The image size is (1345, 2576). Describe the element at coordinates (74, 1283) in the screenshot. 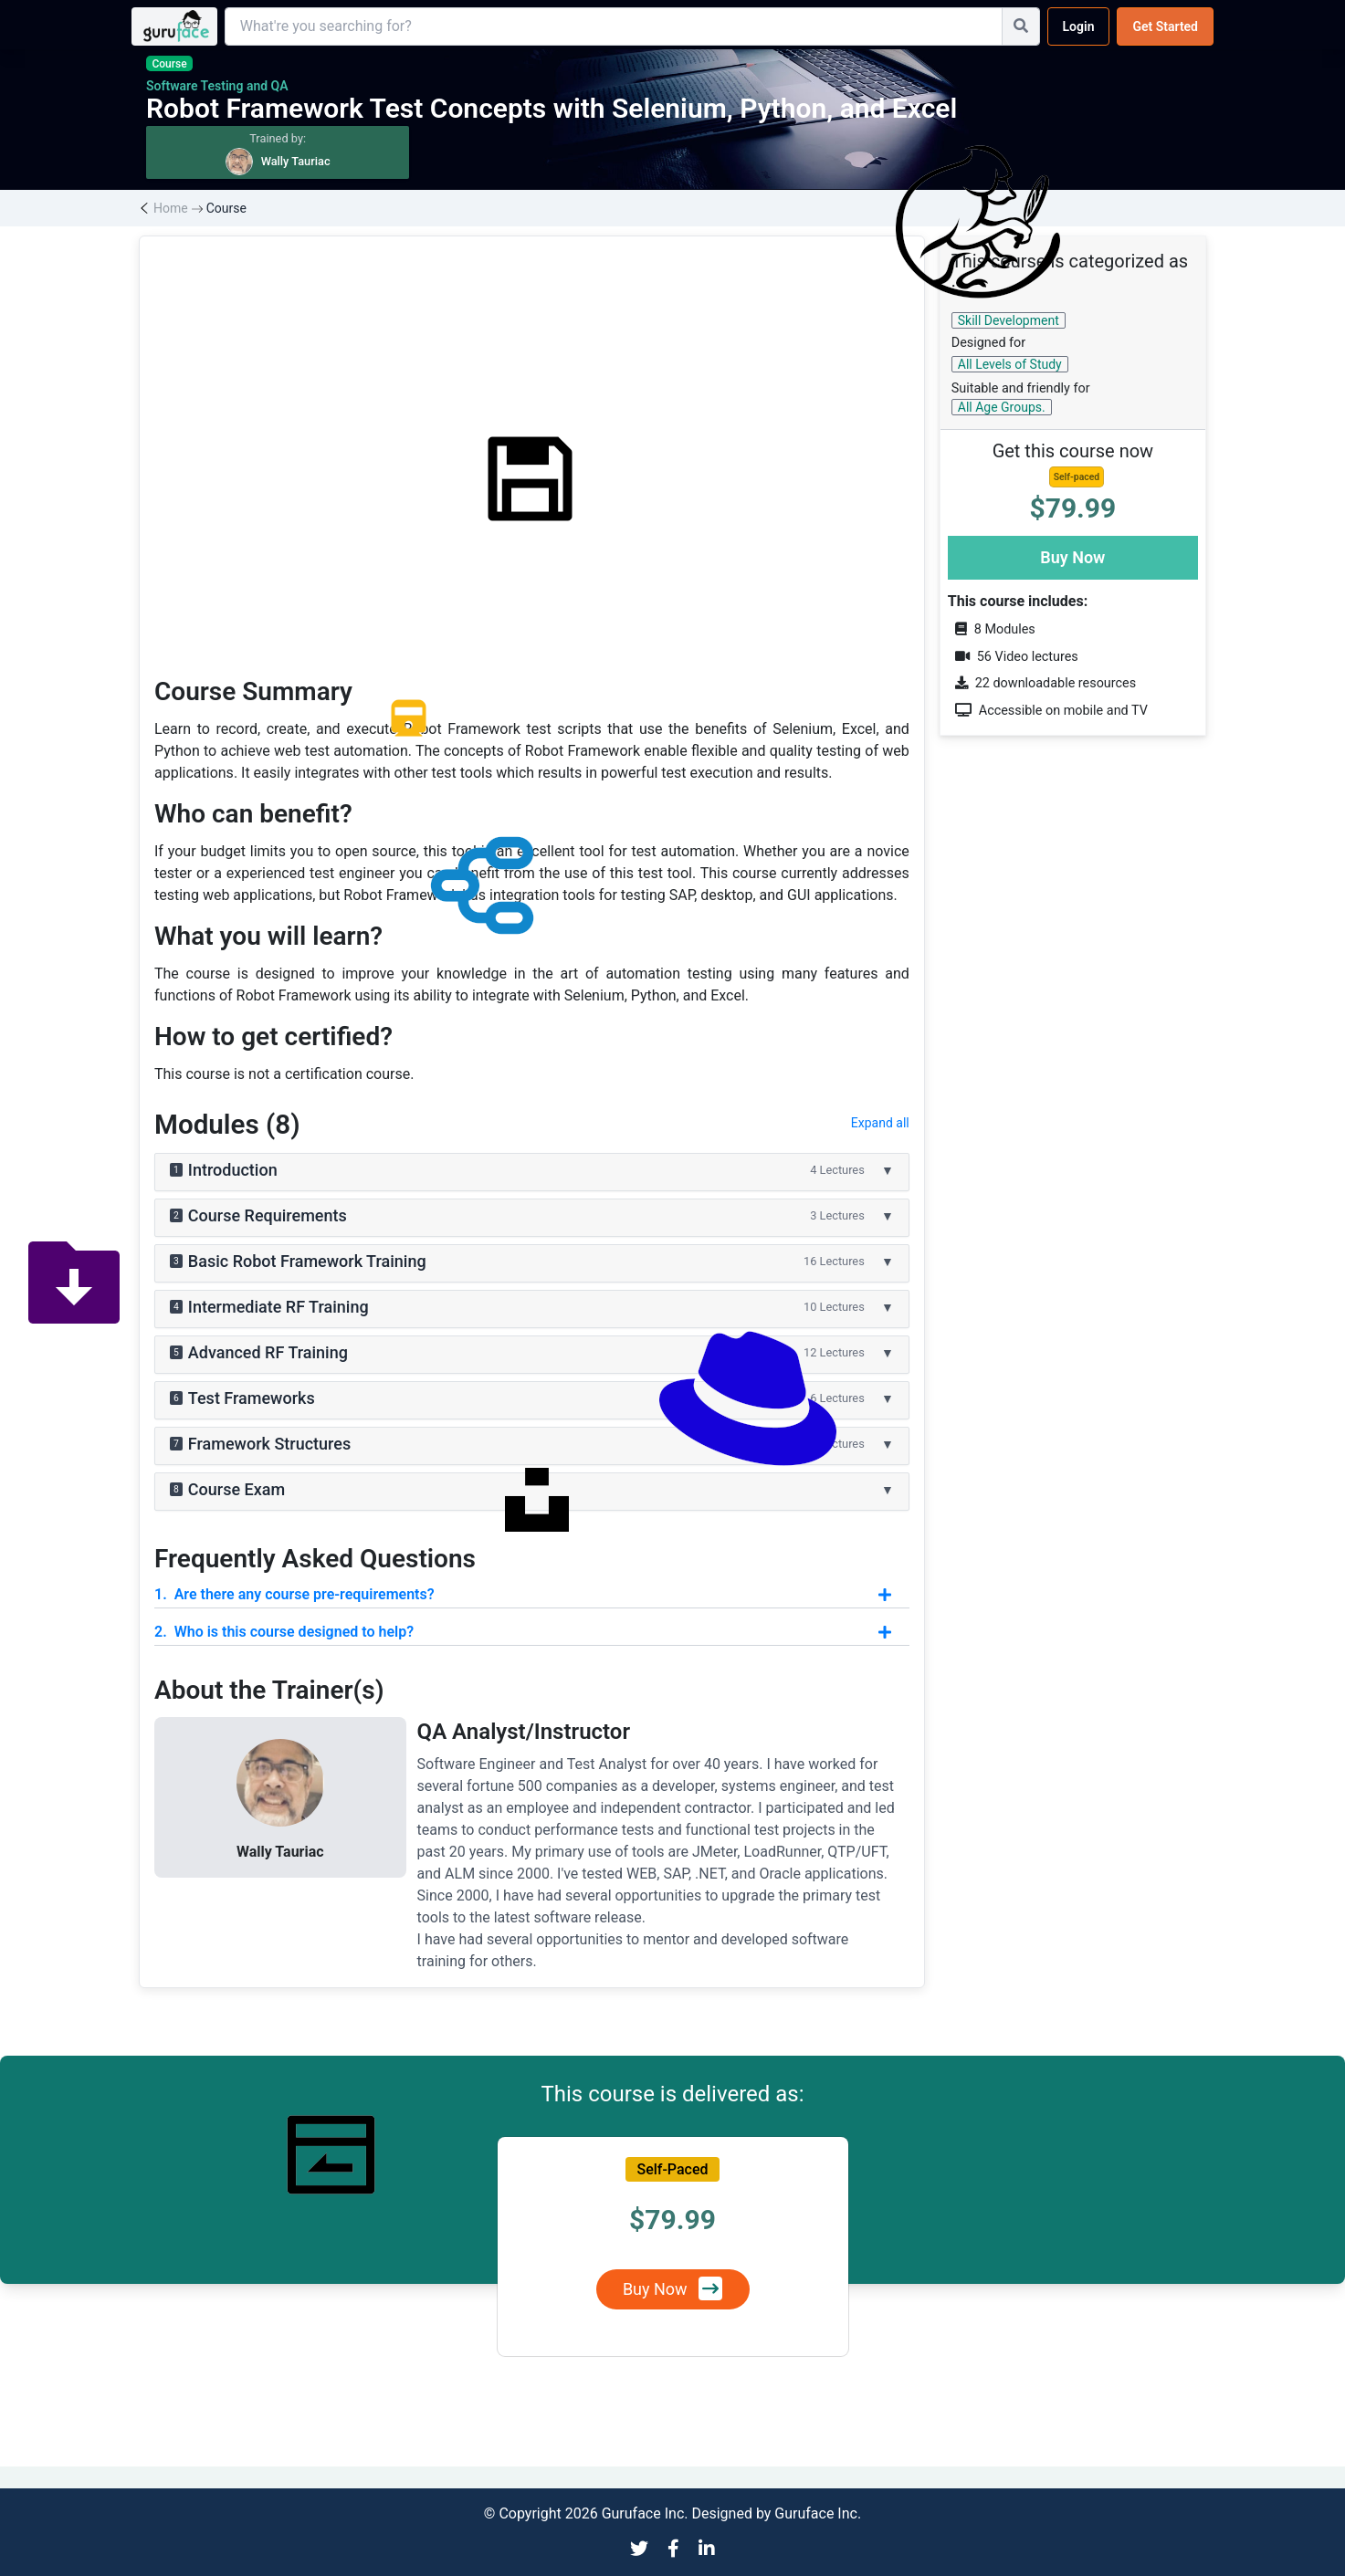

I see `download a folder or its contents` at that location.